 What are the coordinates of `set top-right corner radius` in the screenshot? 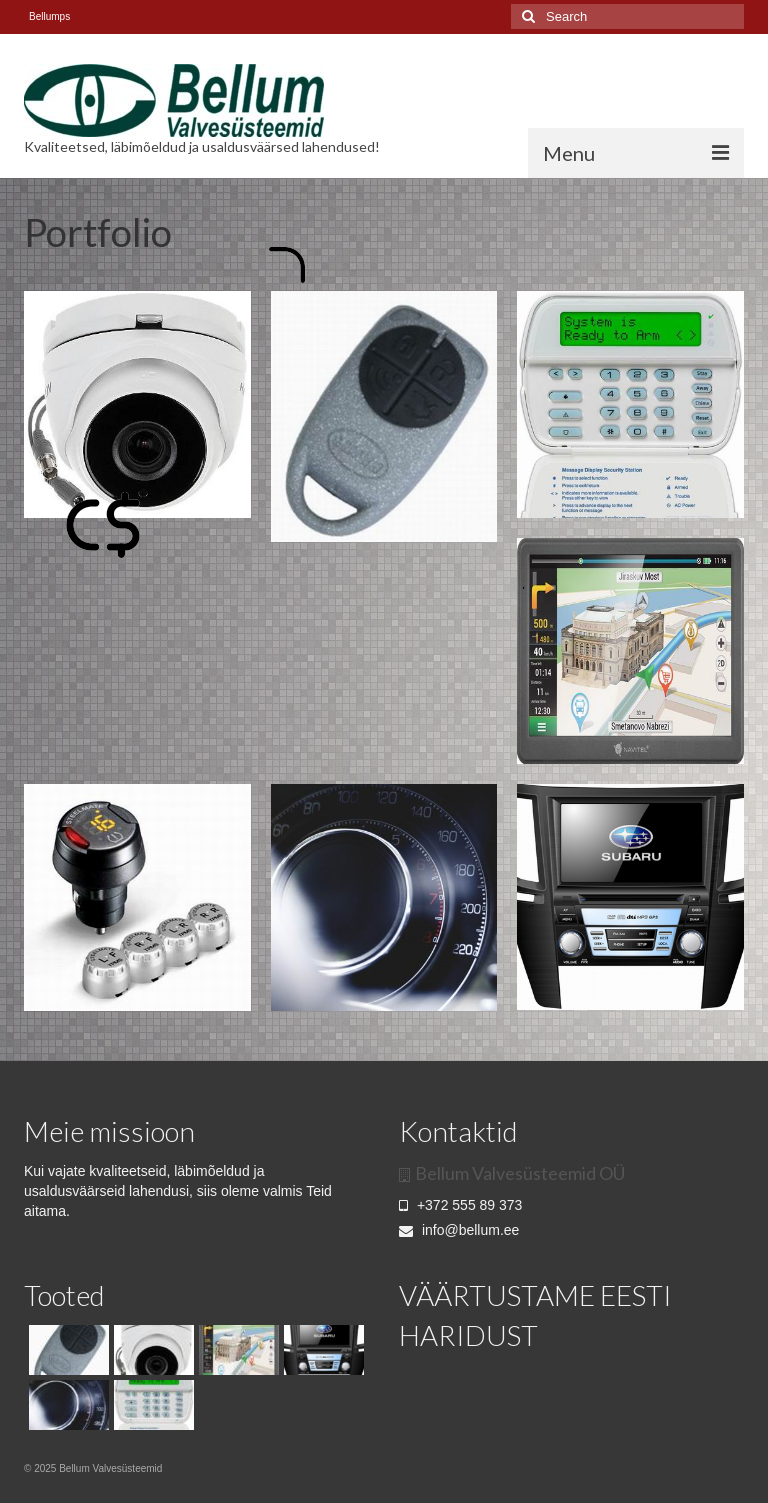 It's located at (287, 265).